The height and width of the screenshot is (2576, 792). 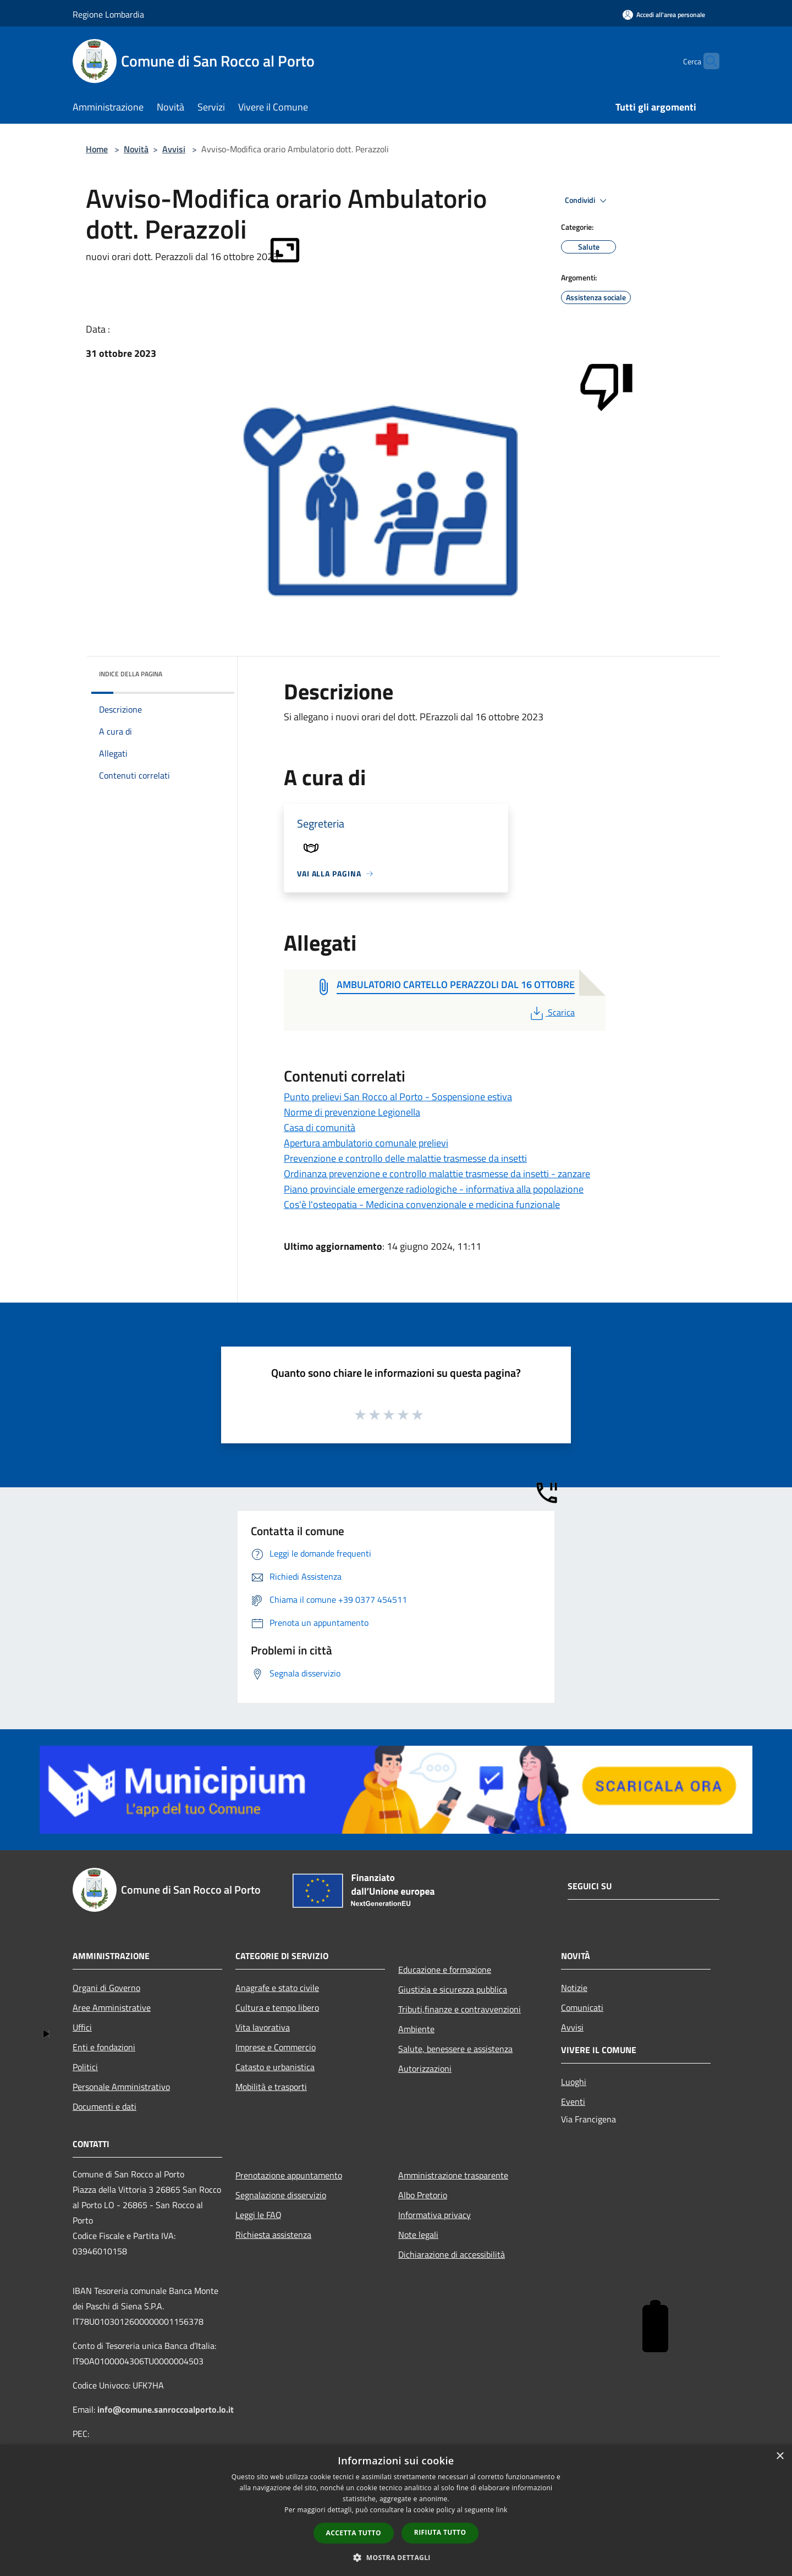 I want to click on indicates battery is fully charged, so click(x=655, y=2326).